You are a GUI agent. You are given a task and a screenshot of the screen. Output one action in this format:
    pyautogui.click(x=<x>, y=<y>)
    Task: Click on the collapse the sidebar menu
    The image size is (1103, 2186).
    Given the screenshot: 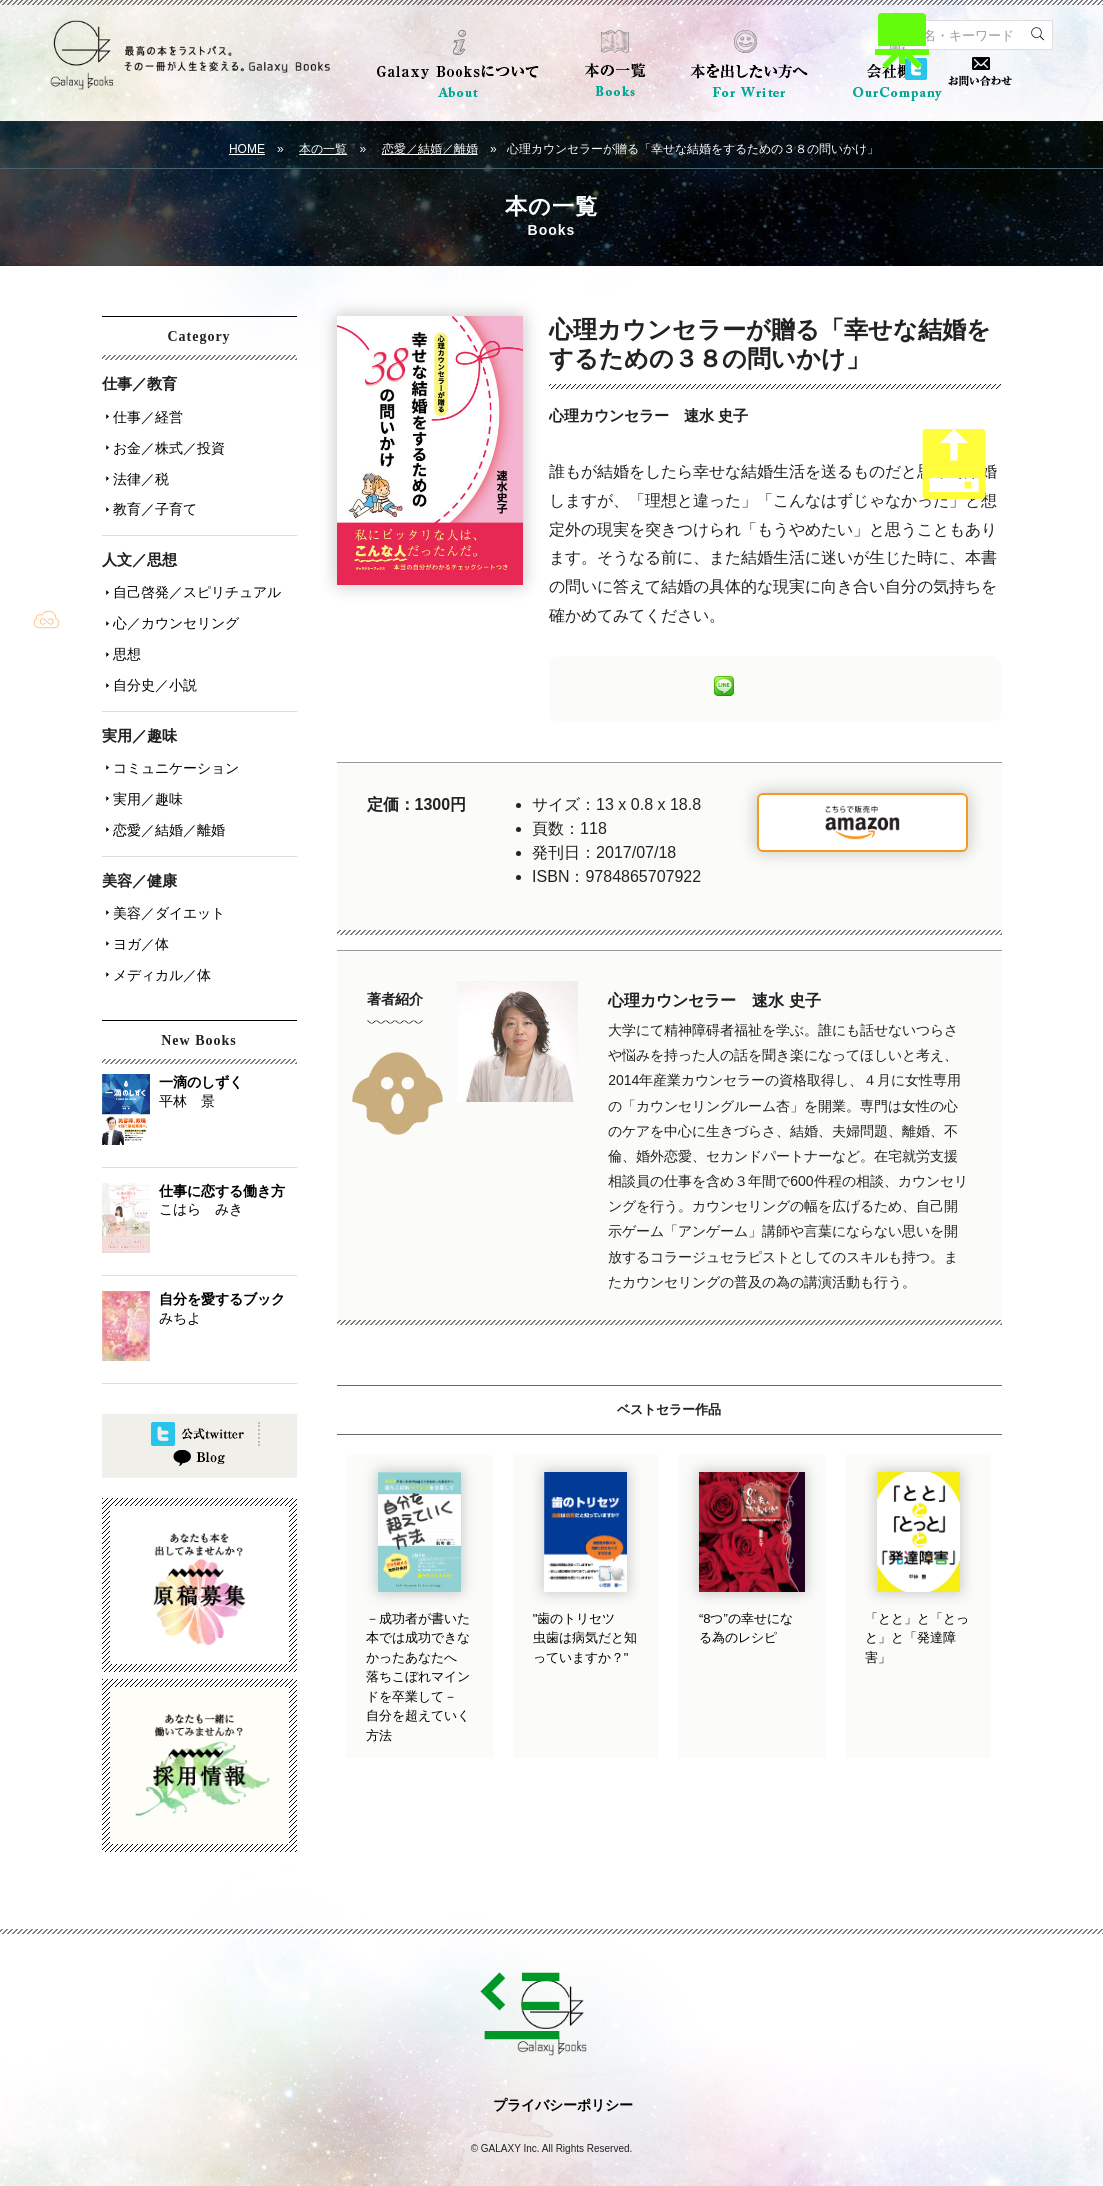 What is the action you would take?
    pyautogui.click(x=522, y=2006)
    